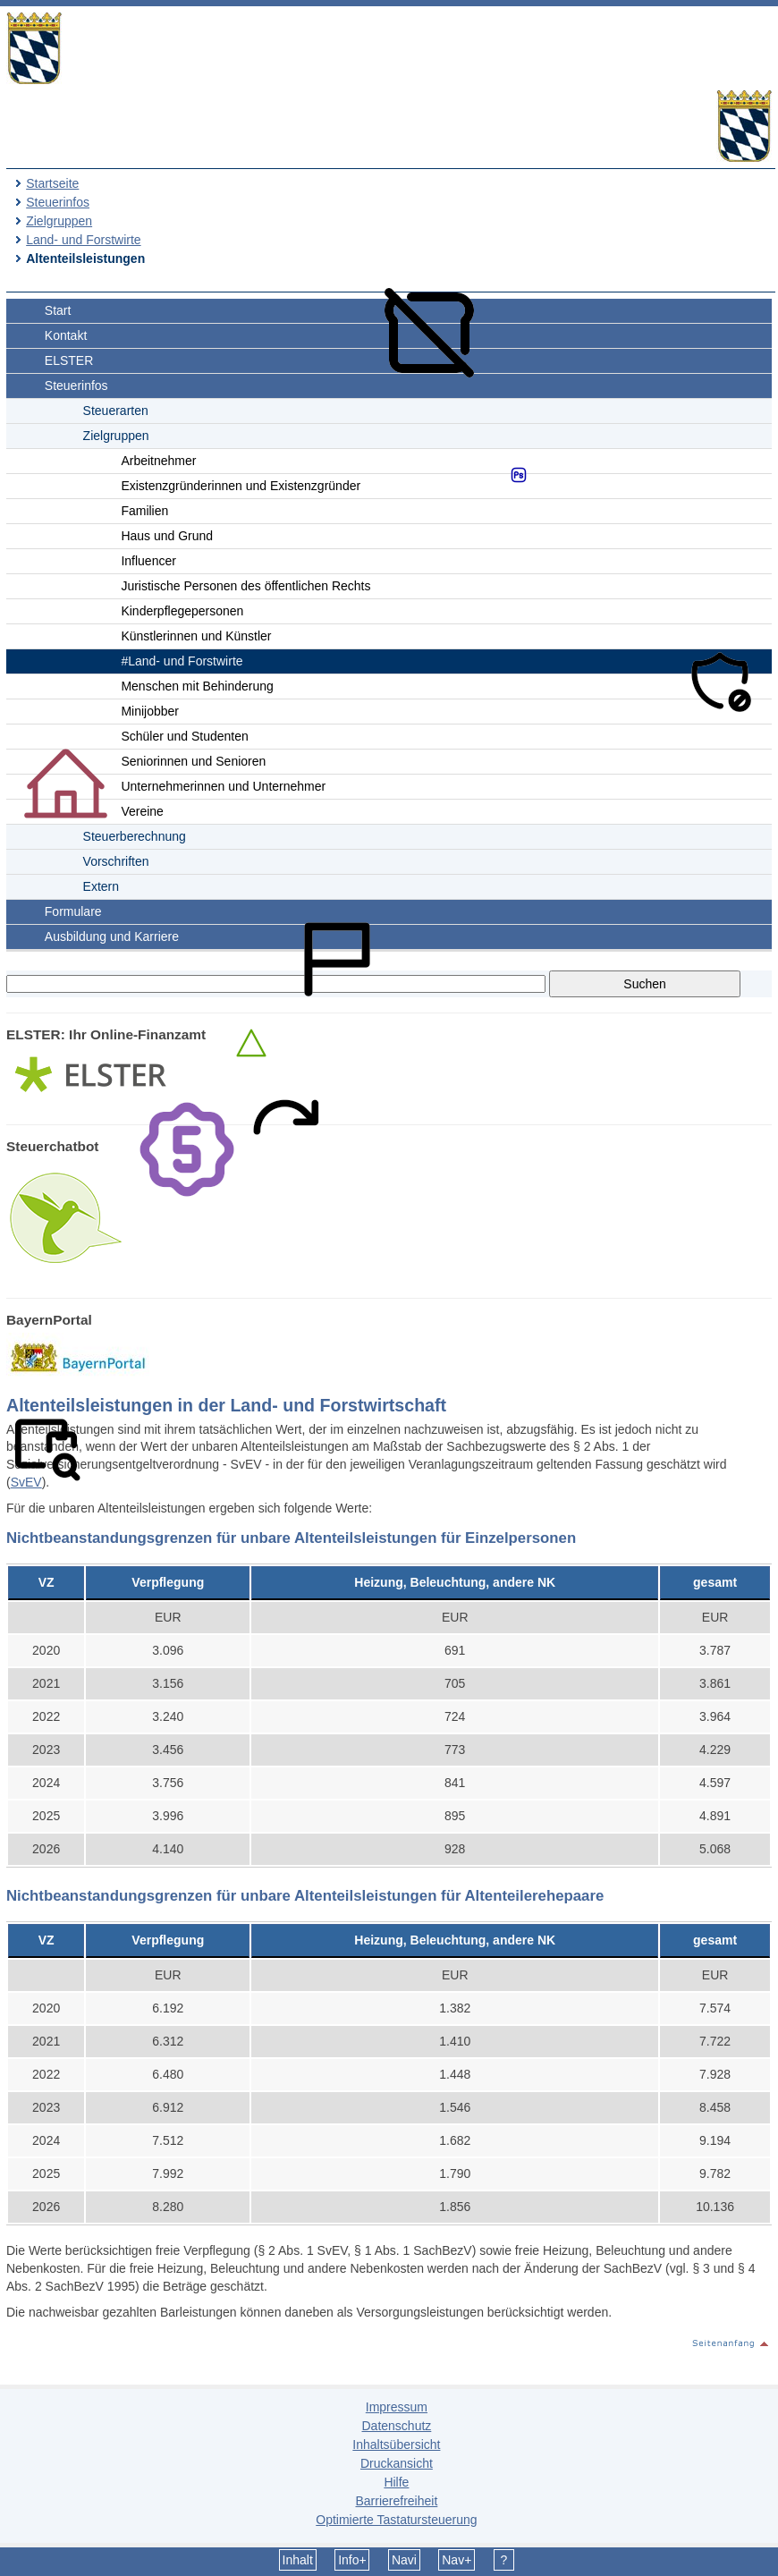  Describe the element at coordinates (187, 1149) in the screenshot. I see `indicates a level 5 ranking or badge` at that location.